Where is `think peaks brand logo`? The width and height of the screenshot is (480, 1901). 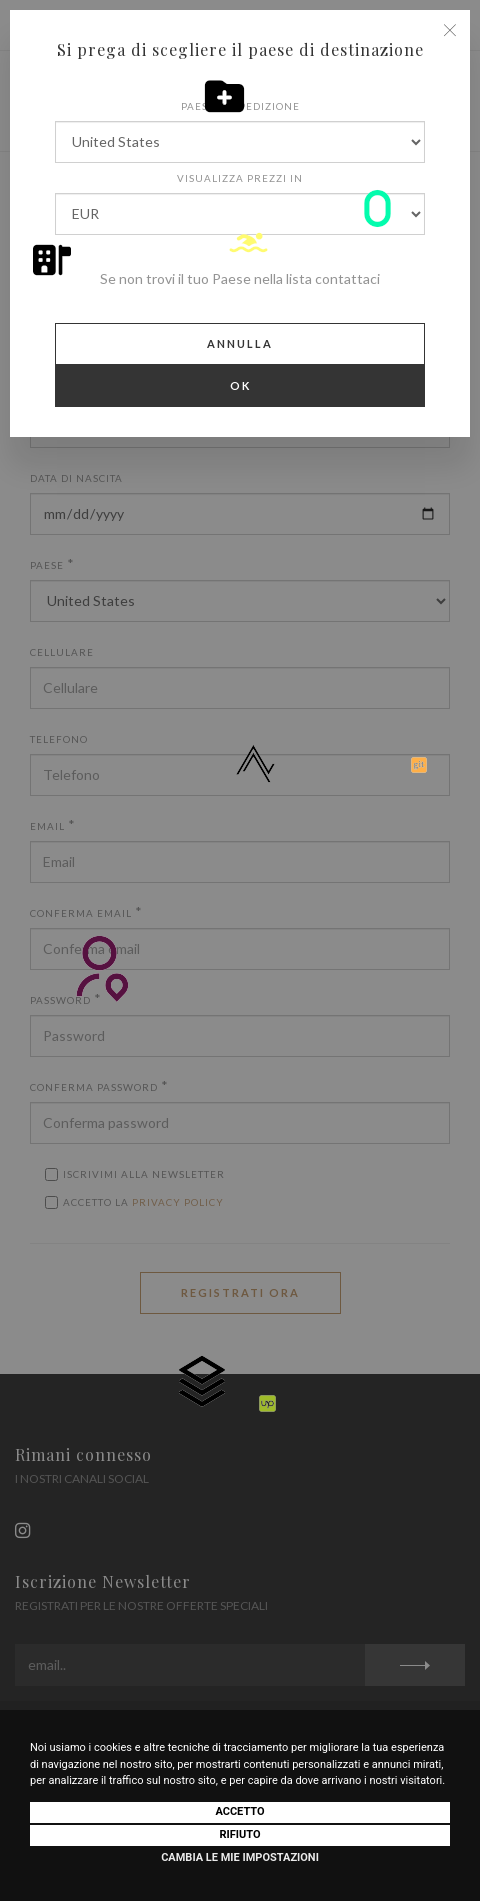
think peaks brand logo is located at coordinates (255, 763).